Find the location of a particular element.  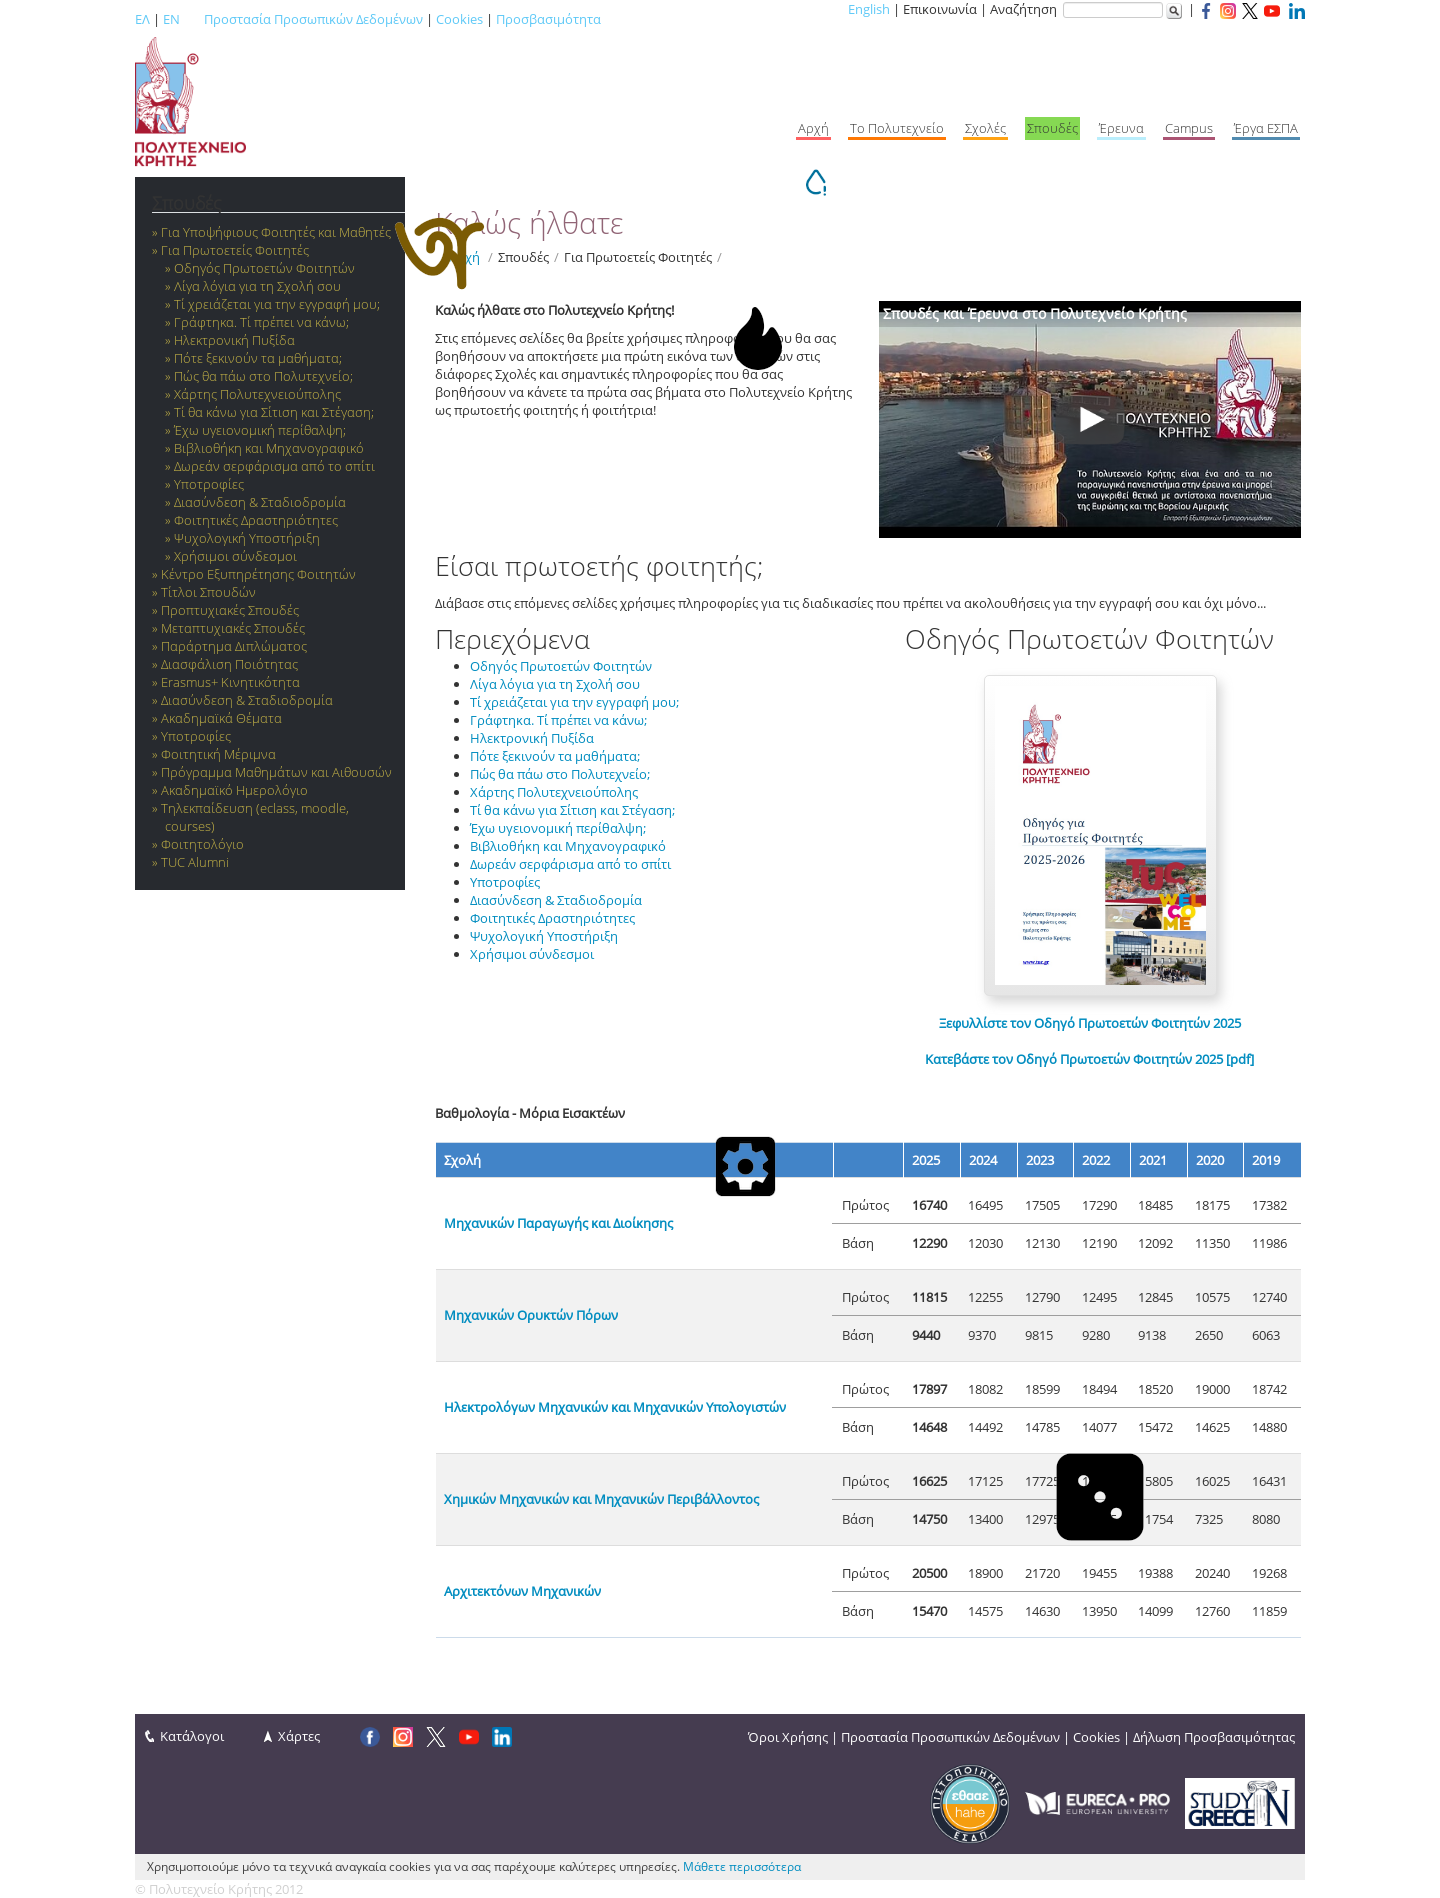

access application settings is located at coordinates (745, 1166).